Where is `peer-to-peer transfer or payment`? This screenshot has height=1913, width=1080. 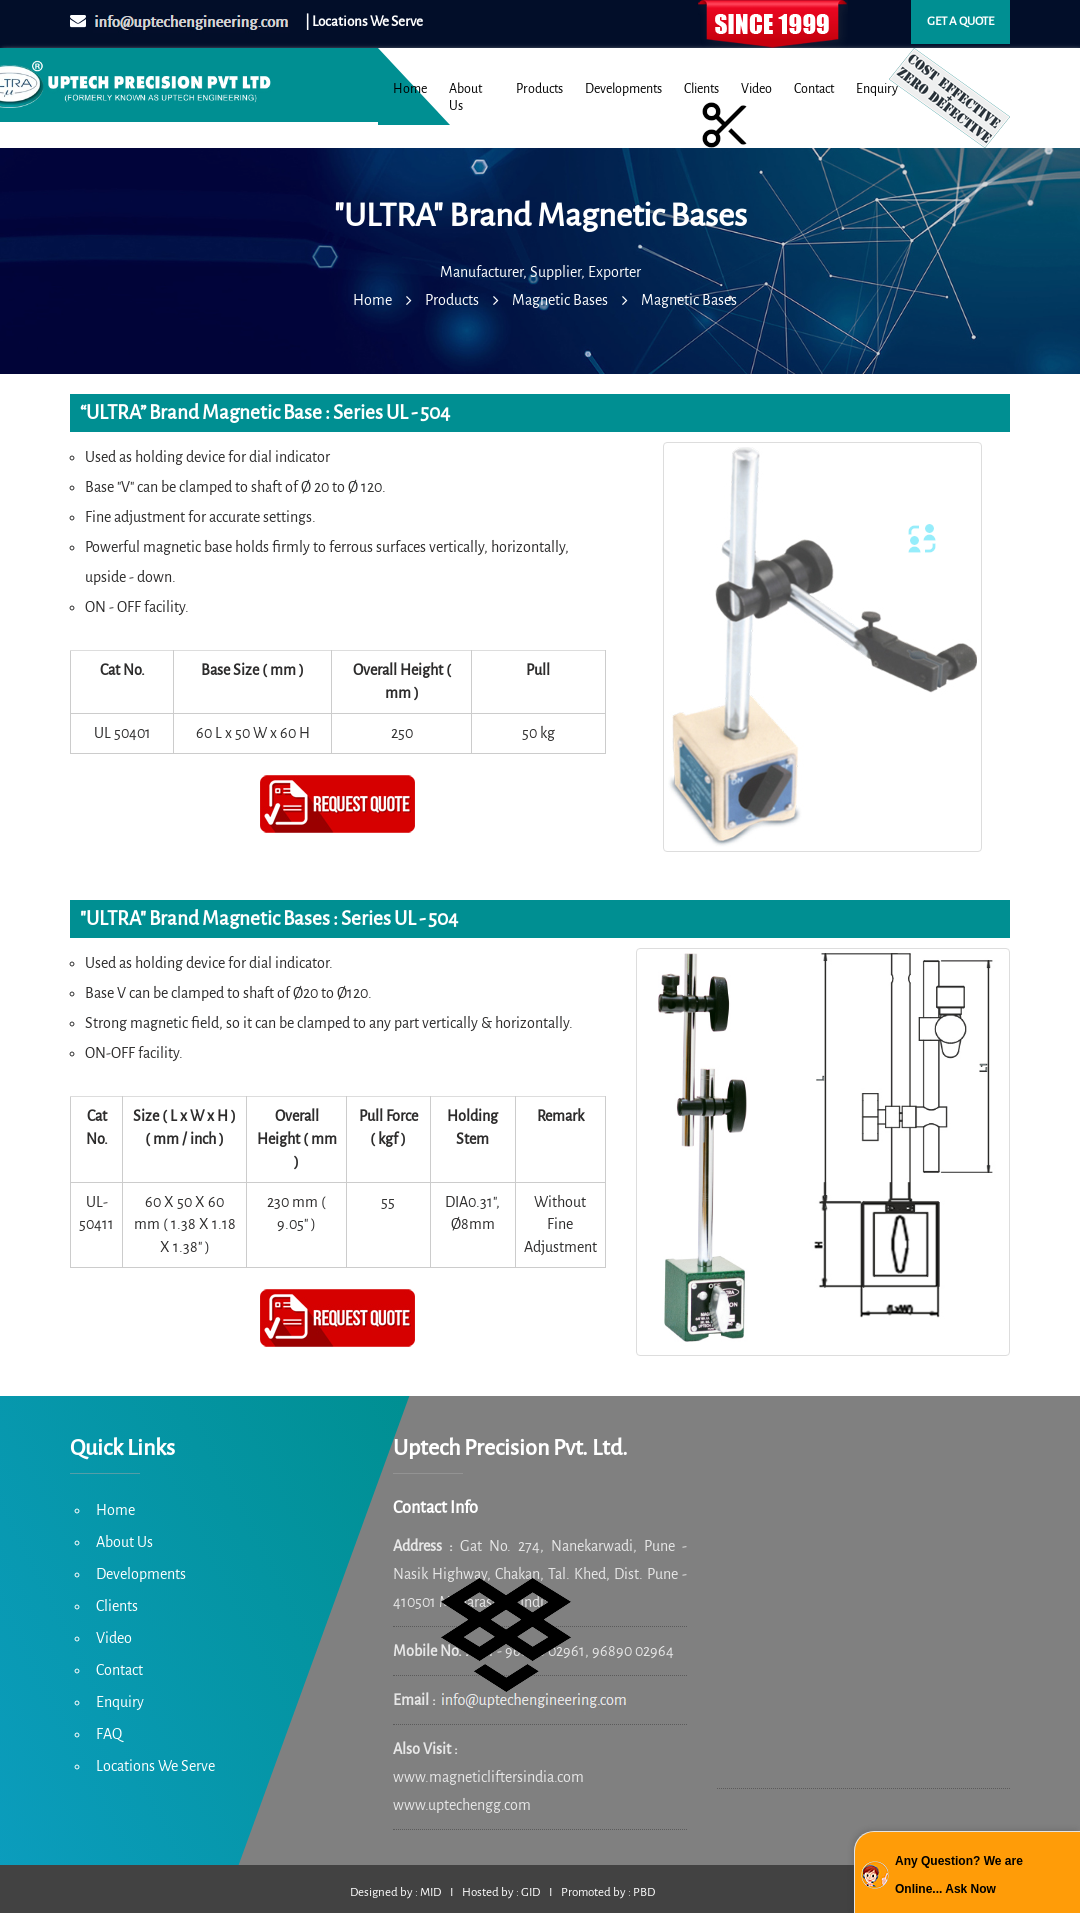 peer-to-peer transfer or payment is located at coordinates (922, 539).